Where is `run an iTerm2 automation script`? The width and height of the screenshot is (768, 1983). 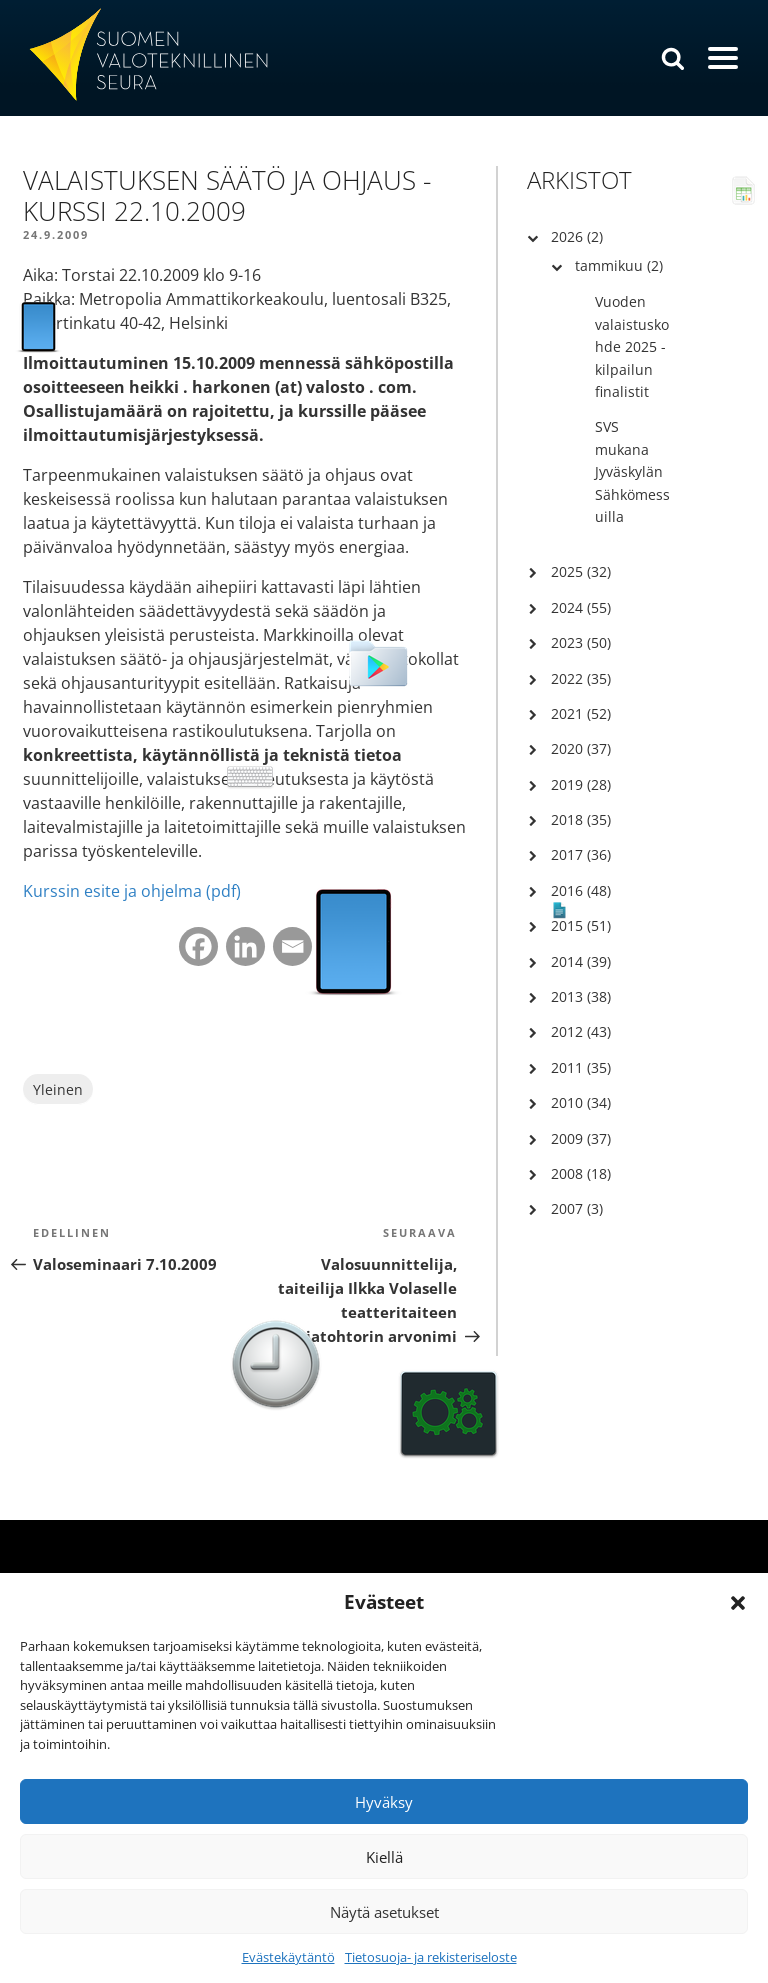
run an iTerm2 automation script is located at coordinates (448, 1413).